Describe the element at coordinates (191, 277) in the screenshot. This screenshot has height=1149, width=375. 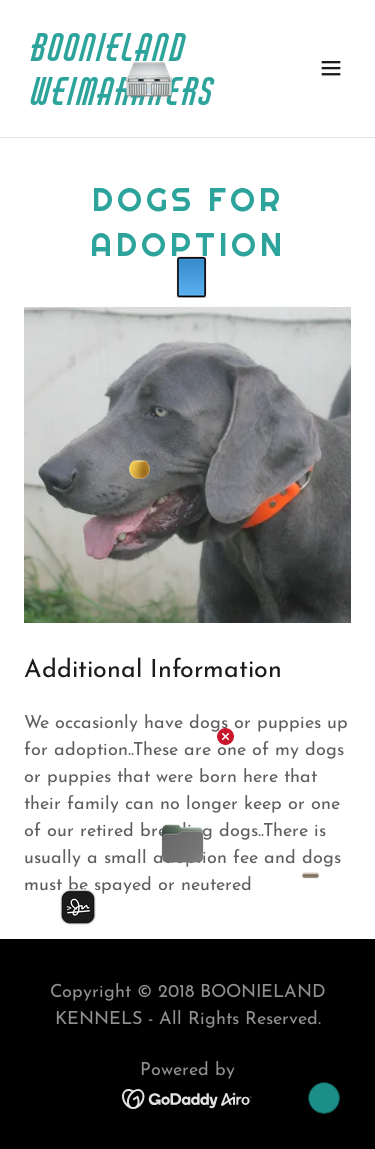
I see `connected iPad device` at that location.